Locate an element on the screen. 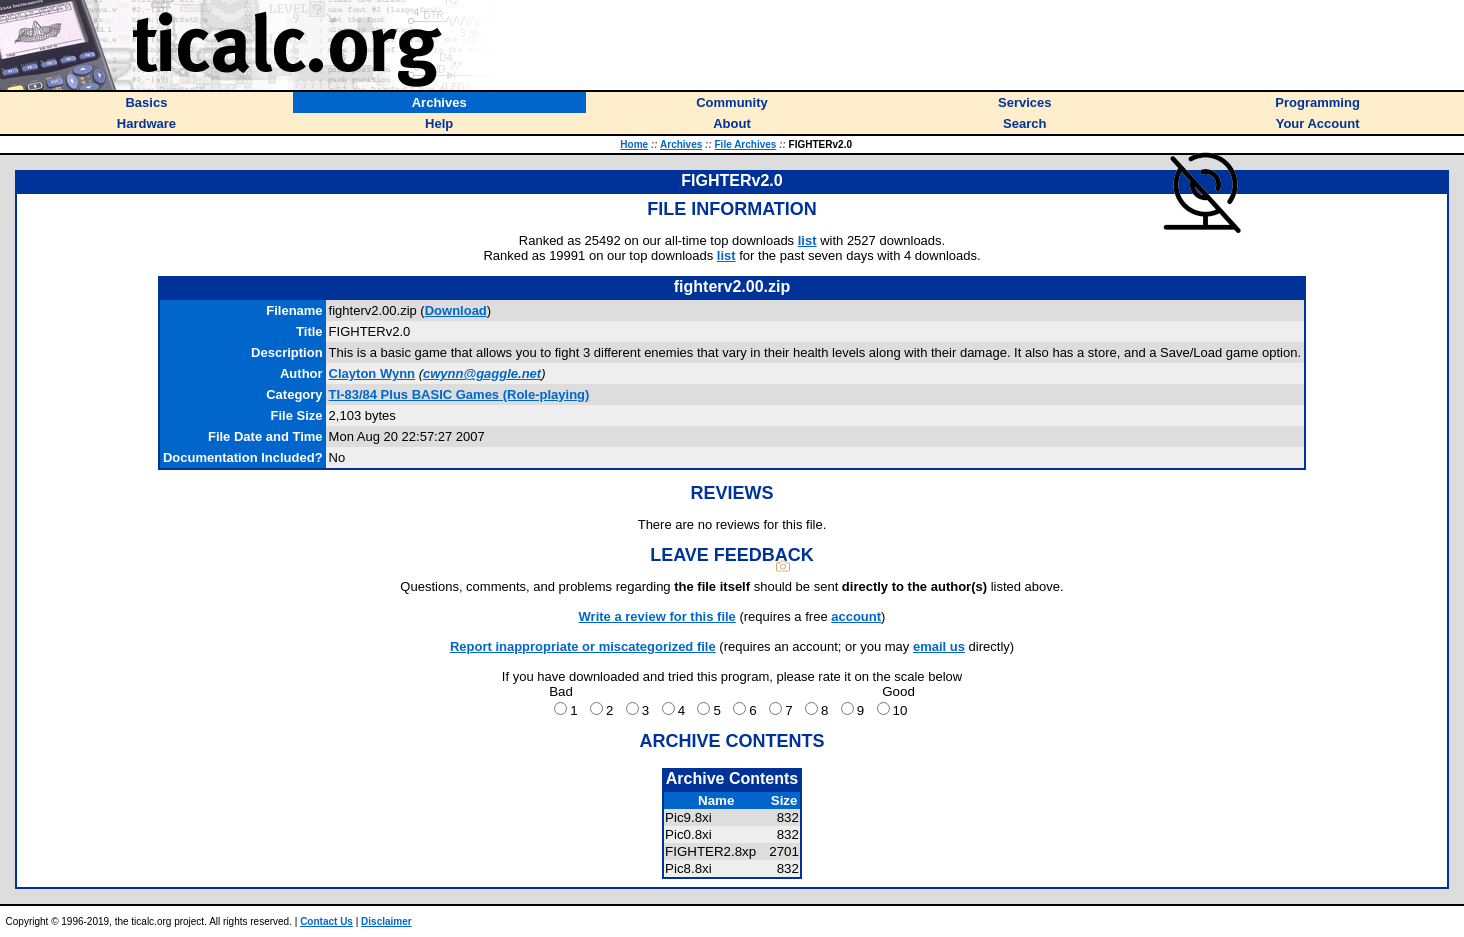 This screenshot has width=1464, height=937. take a photo is located at coordinates (783, 566).